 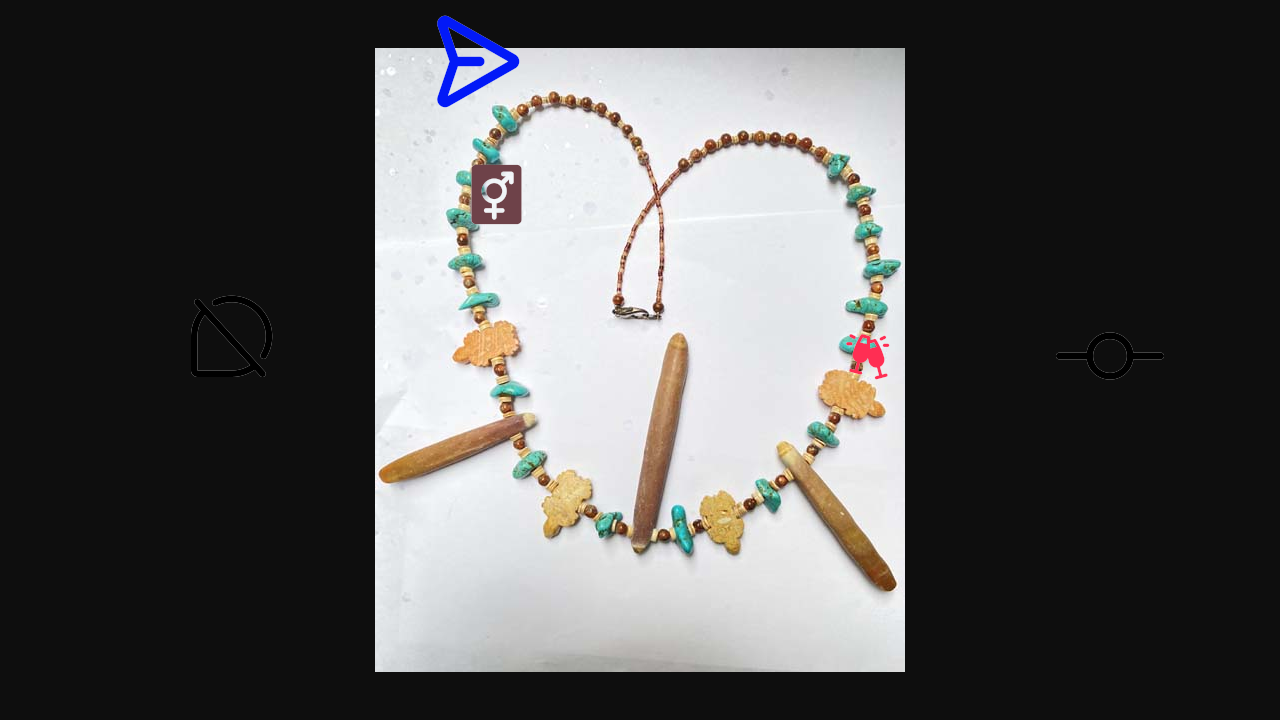 What do you see at coordinates (868, 356) in the screenshot?
I see `celebrate an achievement or milestone` at bounding box center [868, 356].